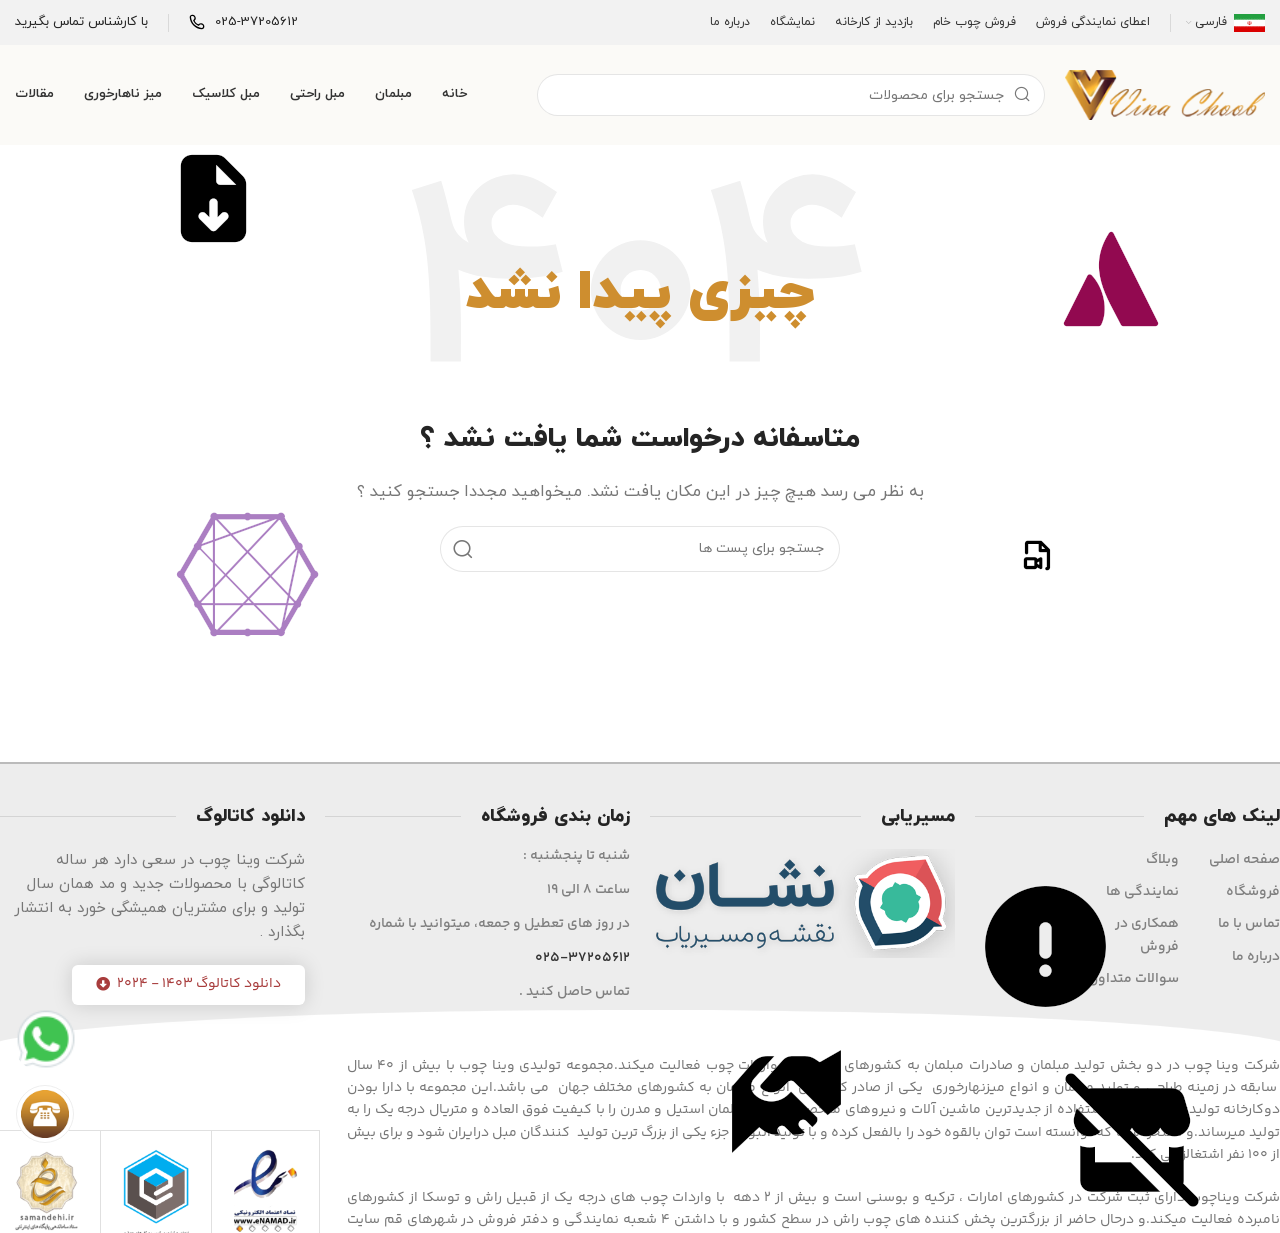  What do you see at coordinates (1132, 1140) in the screenshot?
I see `indicates a store or shop is closed` at bounding box center [1132, 1140].